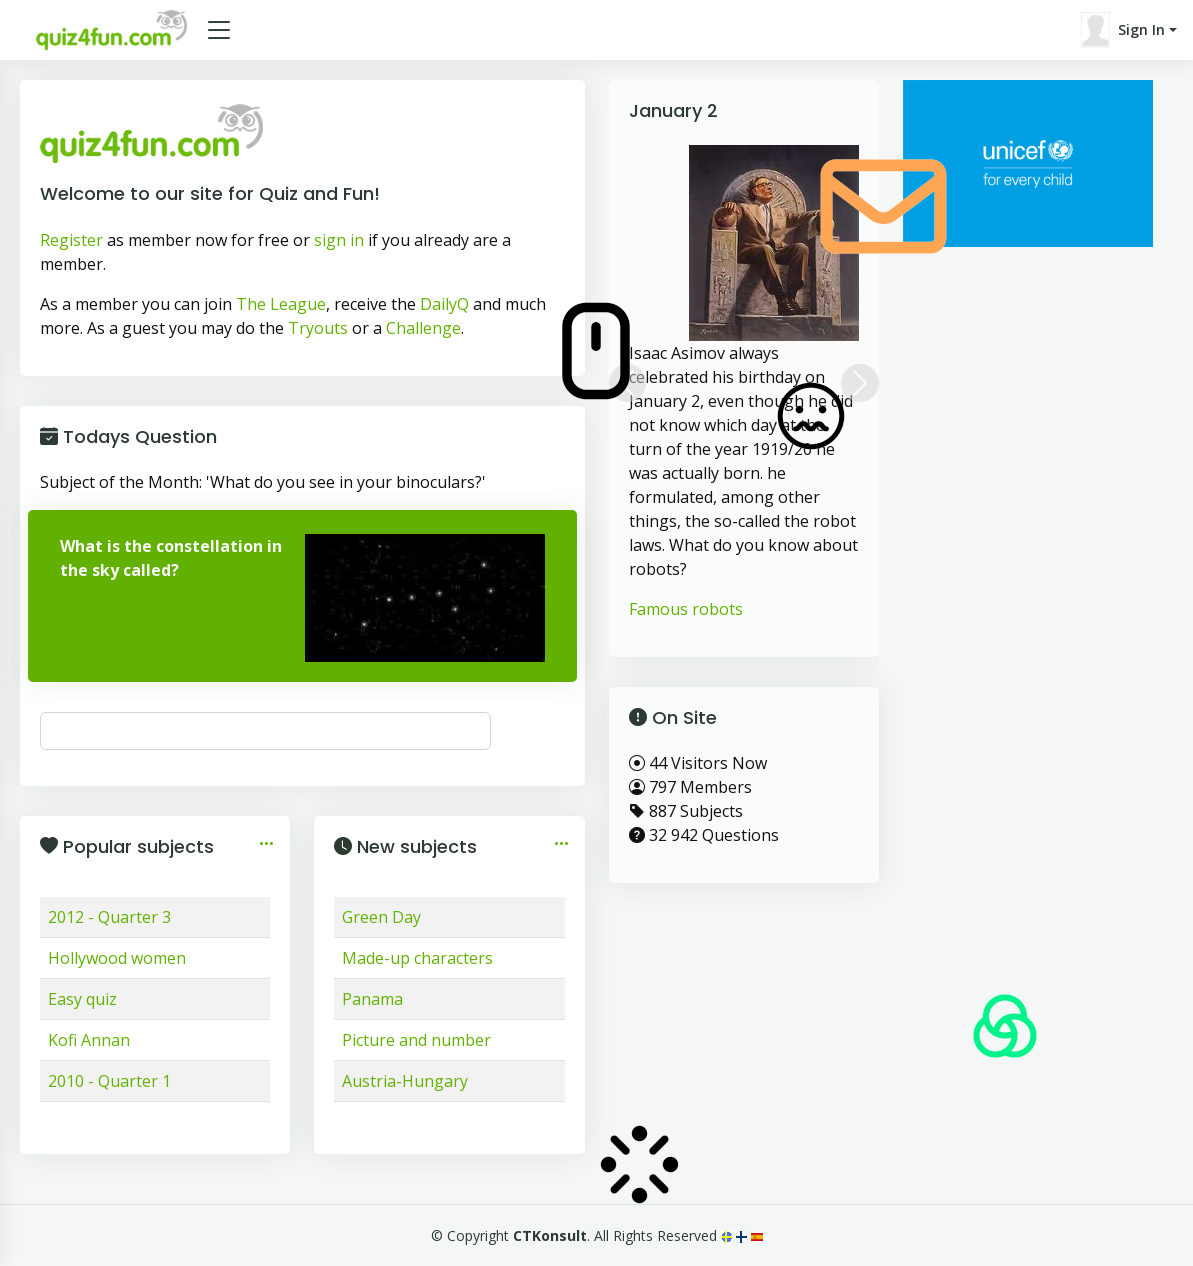 This screenshot has width=1193, height=1266. I want to click on indicates a nervous or anxious status, so click(811, 416).